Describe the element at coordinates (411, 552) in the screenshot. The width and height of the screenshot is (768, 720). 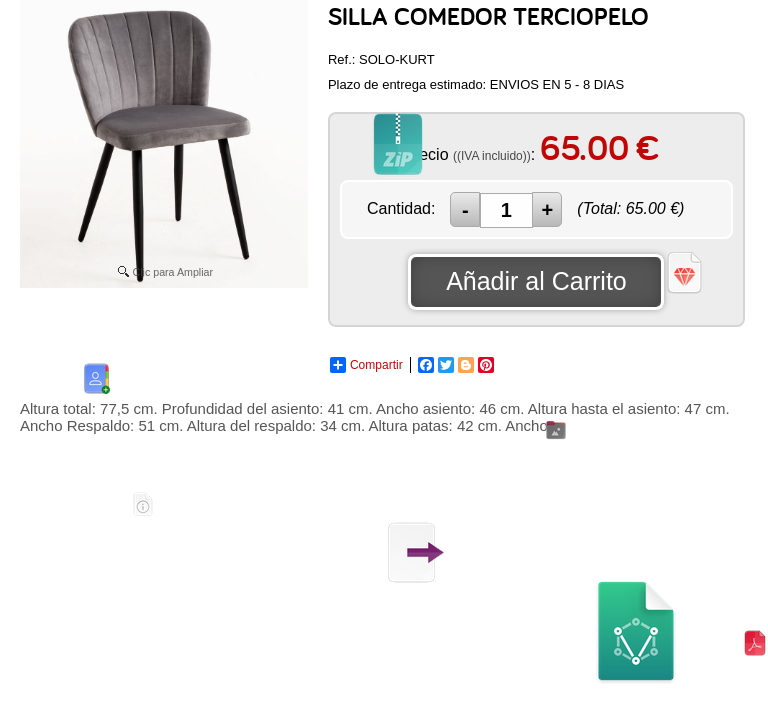
I see `export document to another location` at that location.